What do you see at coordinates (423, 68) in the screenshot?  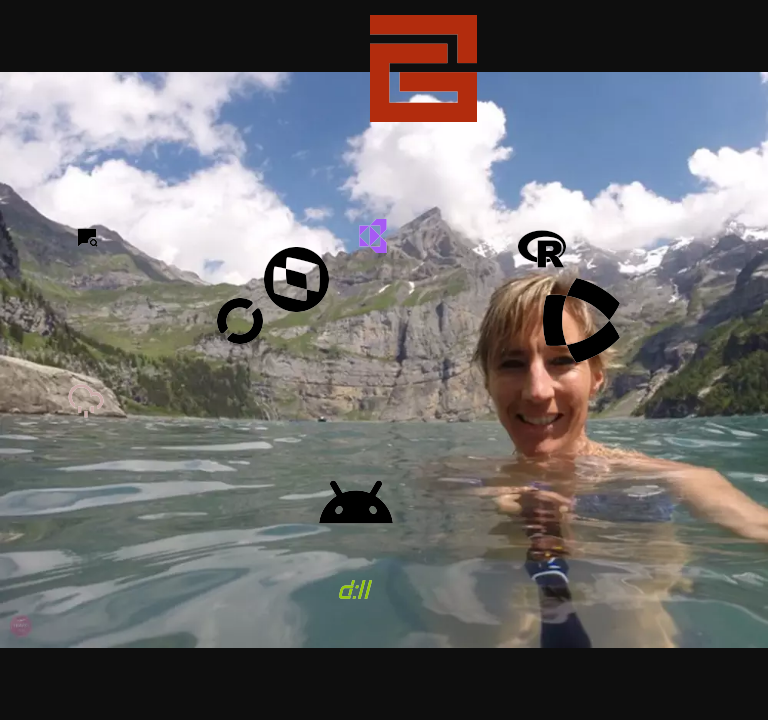 I see `visit the G2G gaming marketplace` at bounding box center [423, 68].